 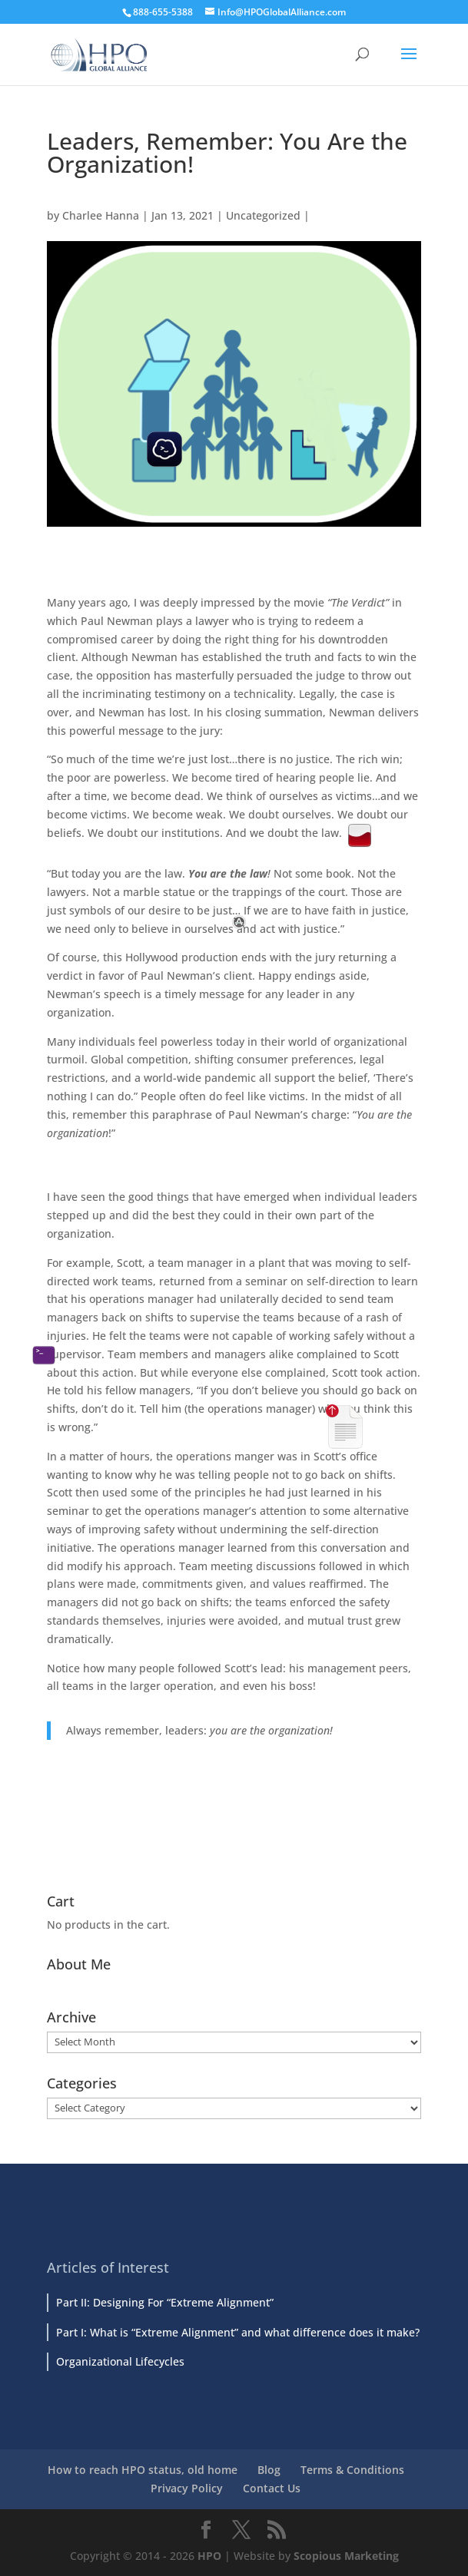 What do you see at coordinates (345, 1427) in the screenshot?
I see `send or share a document` at bounding box center [345, 1427].